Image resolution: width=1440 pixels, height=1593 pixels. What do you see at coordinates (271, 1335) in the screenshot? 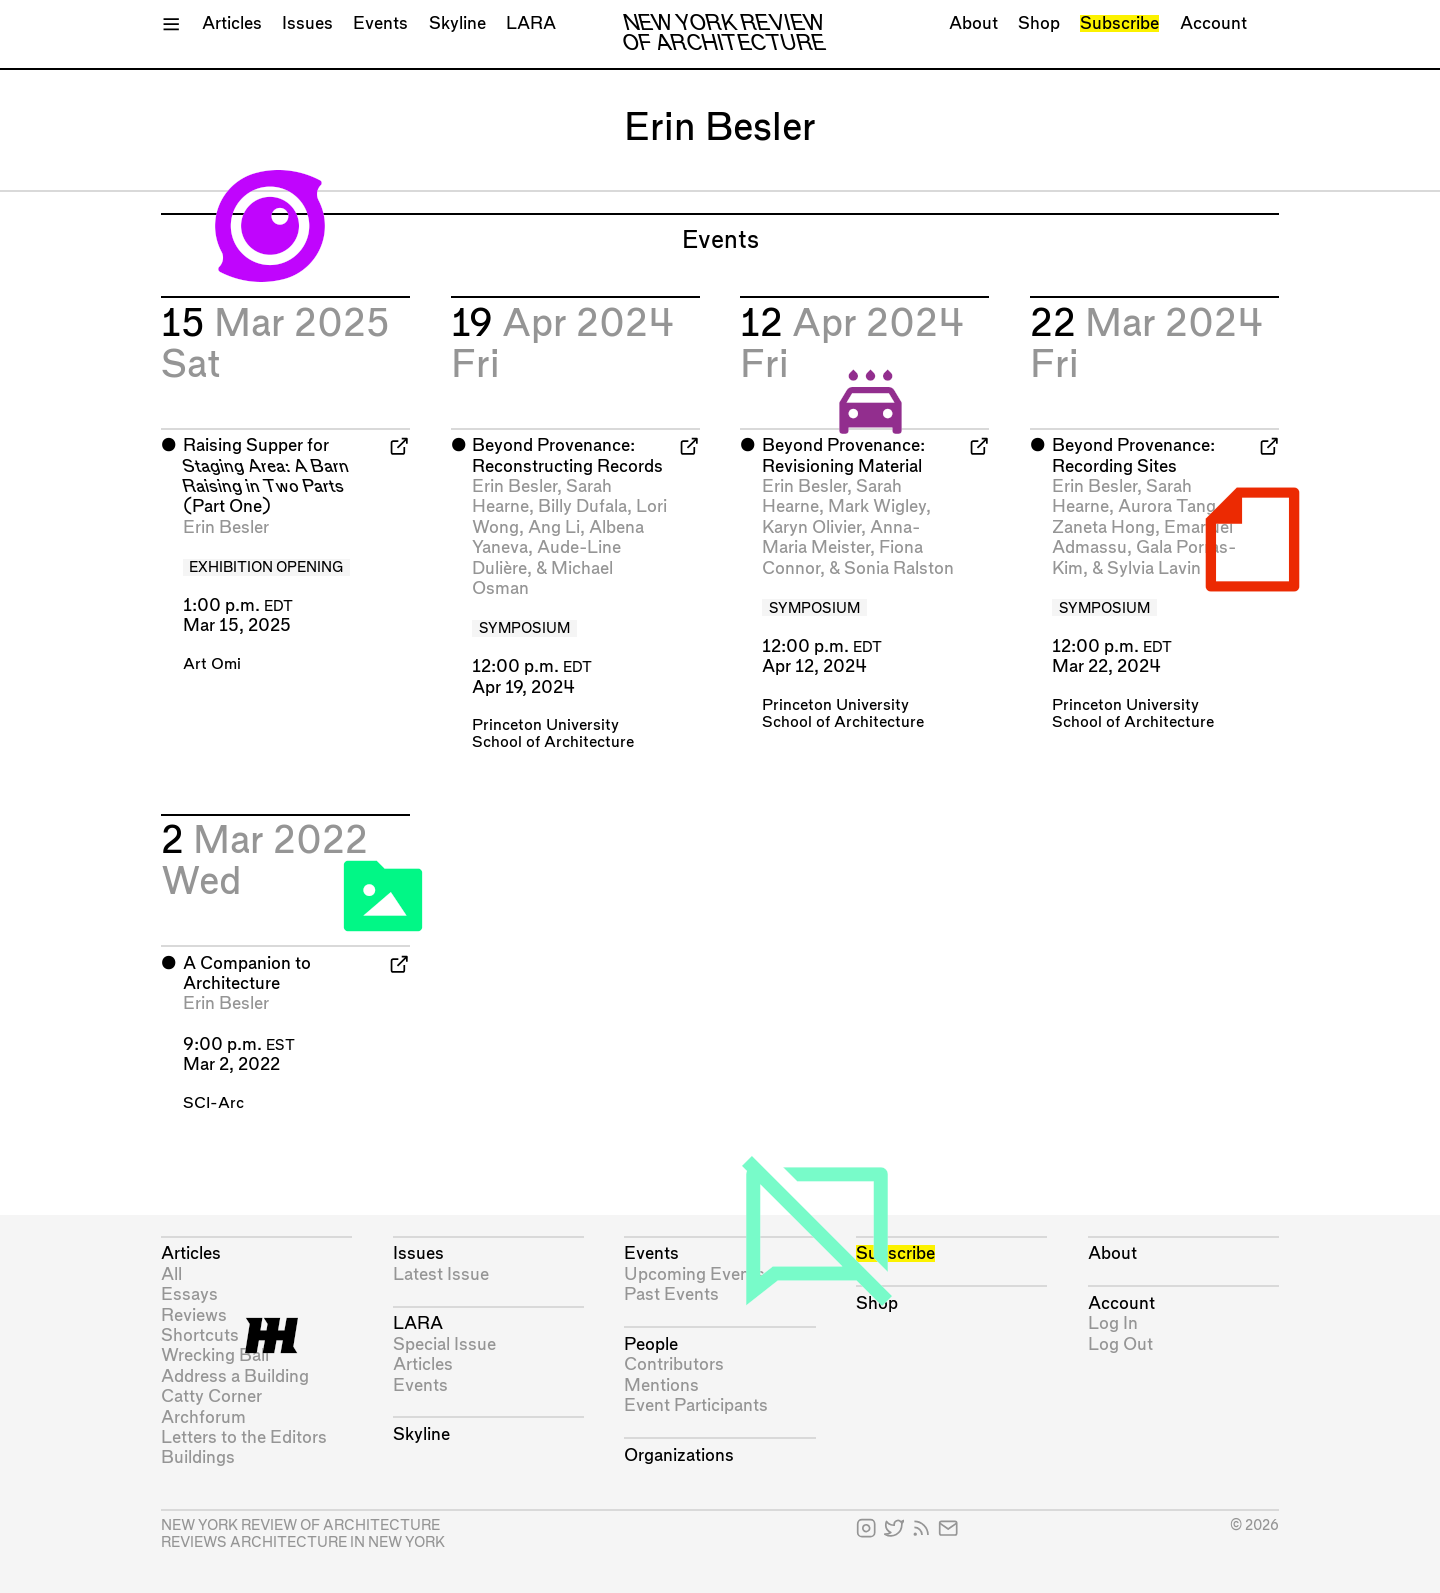
I see `open the Car Throttle app` at bounding box center [271, 1335].